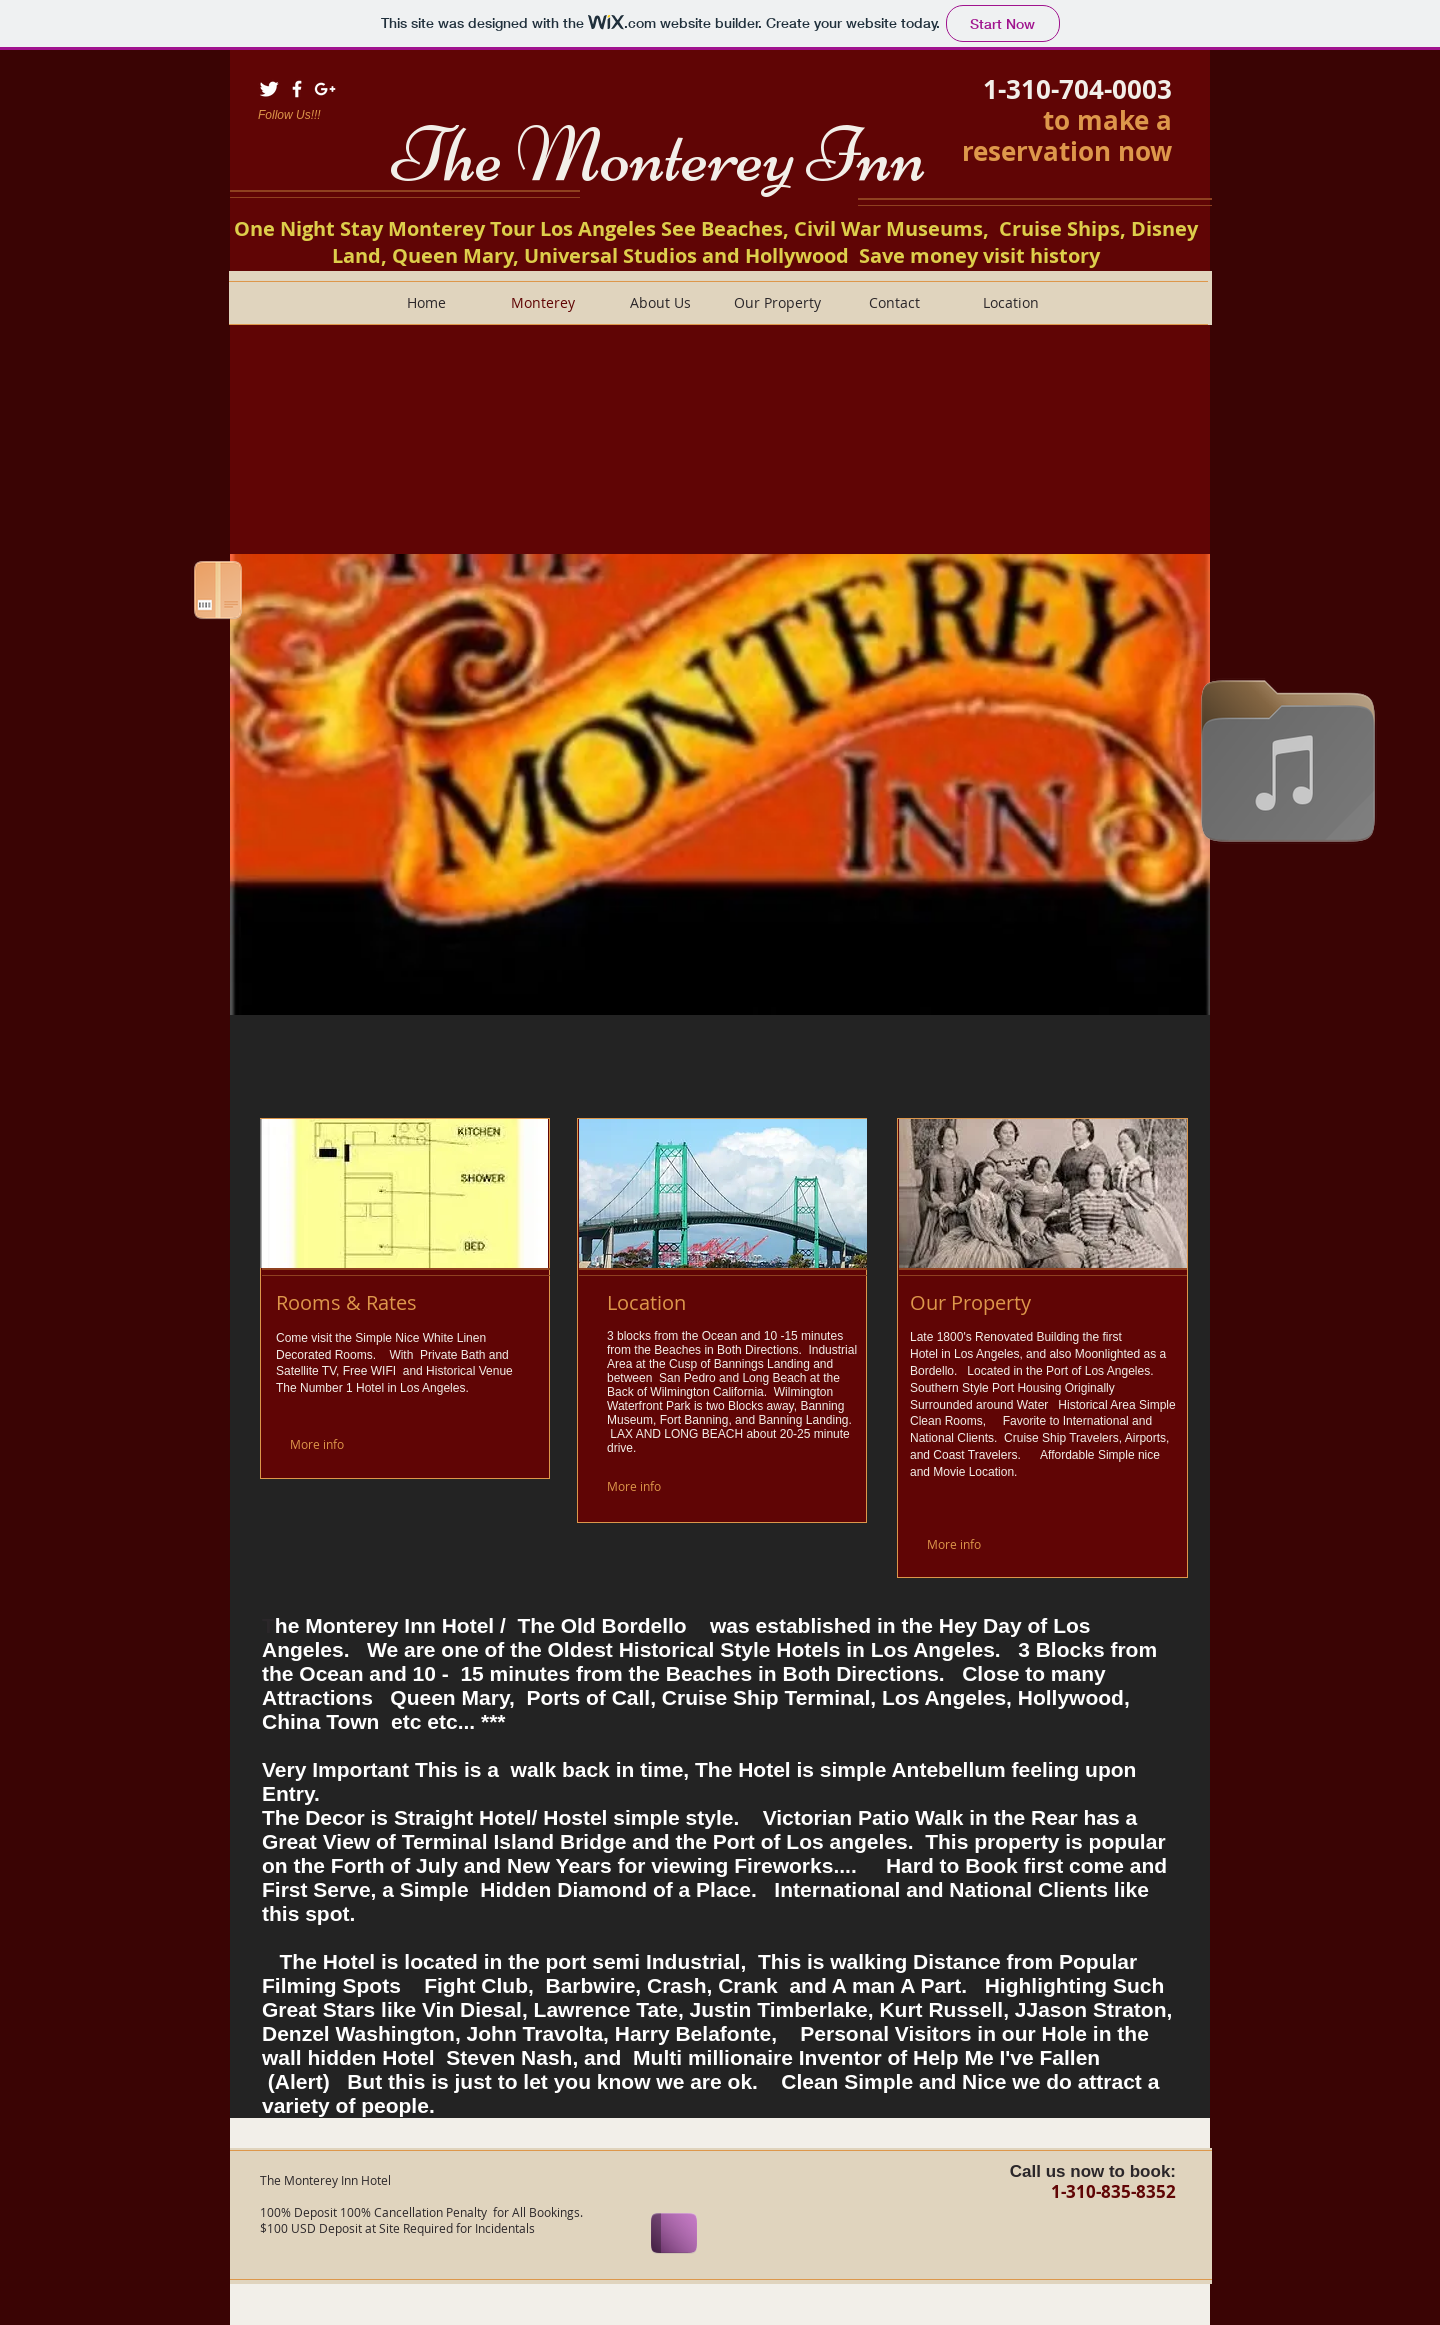 The height and width of the screenshot is (2325, 1440). Describe the element at coordinates (1288, 761) in the screenshot. I see `open your music folder` at that location.